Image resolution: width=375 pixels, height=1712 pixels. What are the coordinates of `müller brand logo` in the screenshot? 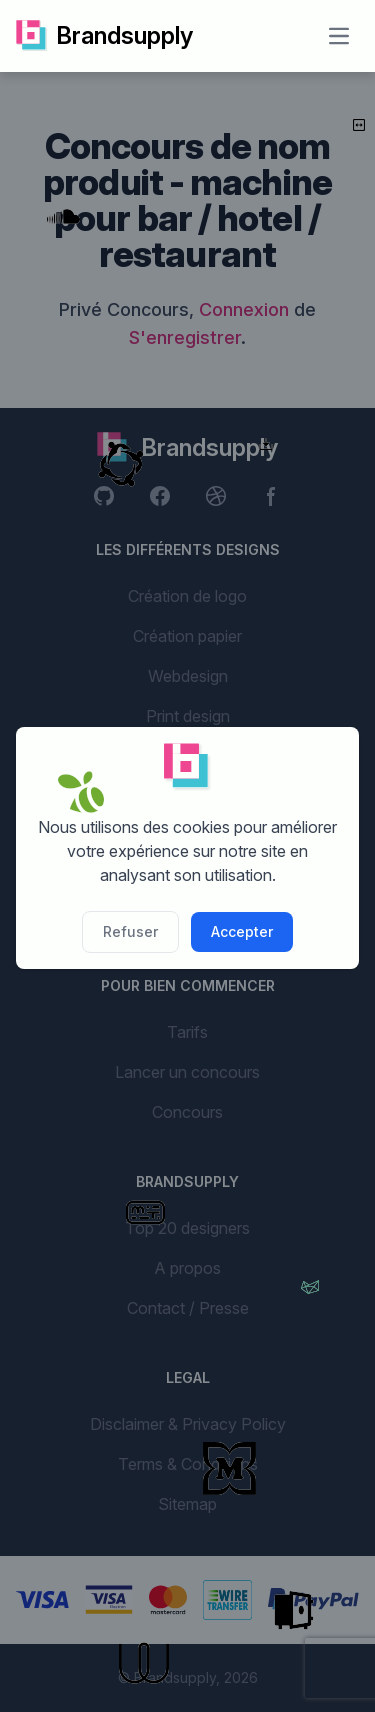 It's located at (229, 1468).